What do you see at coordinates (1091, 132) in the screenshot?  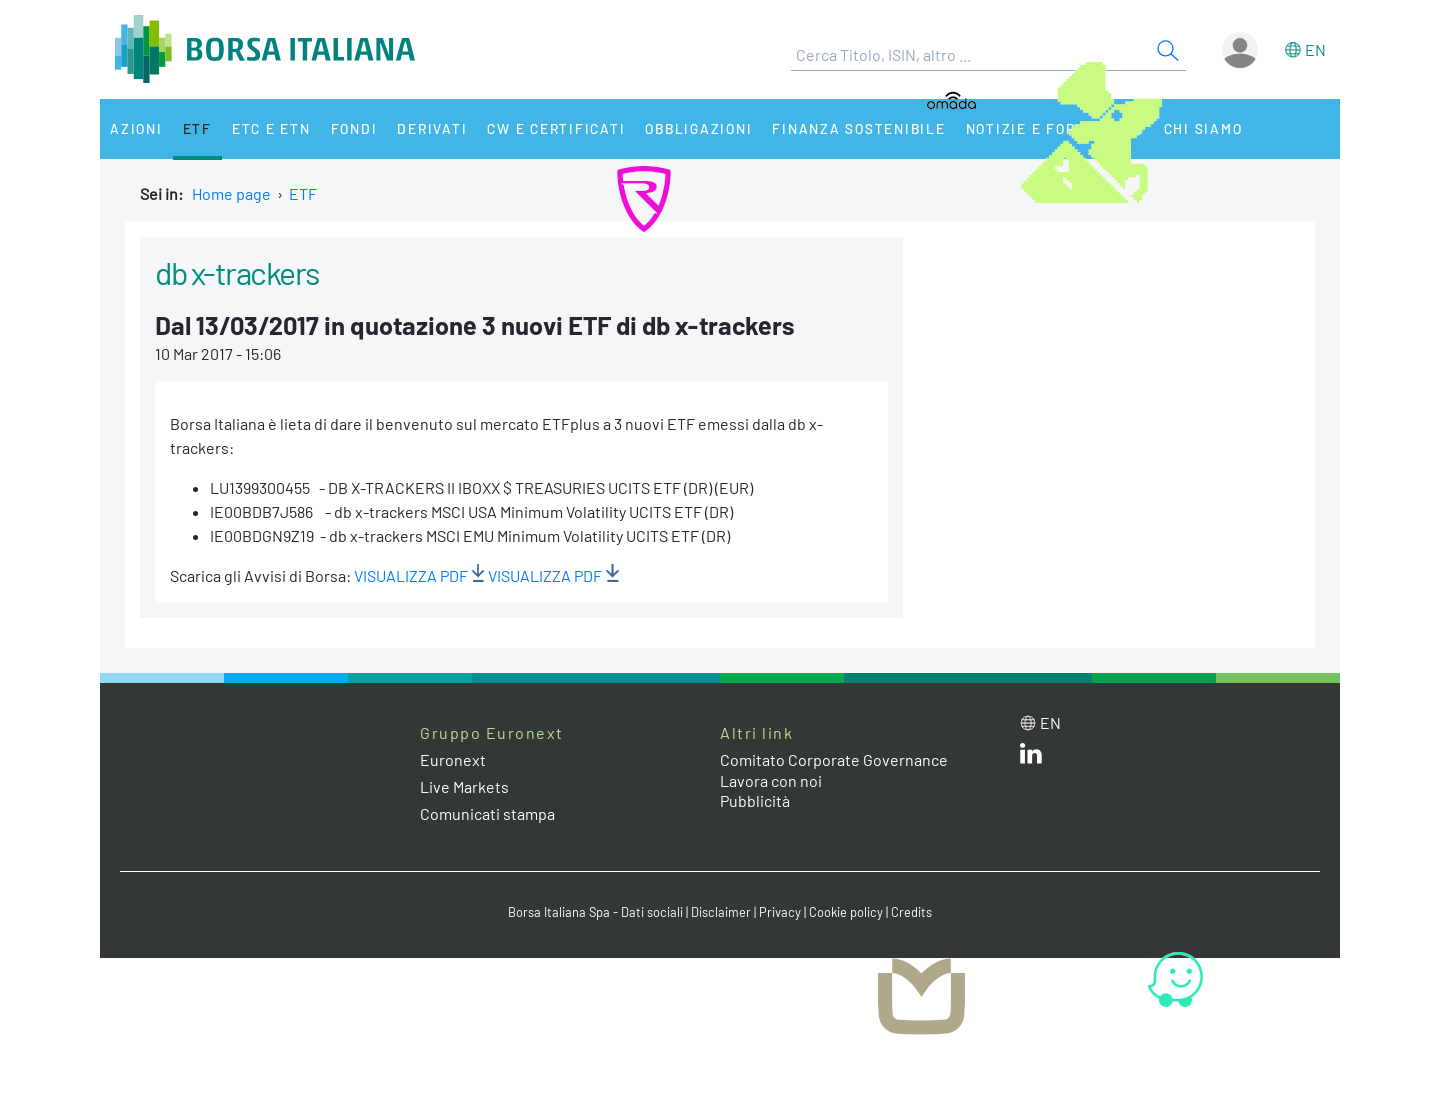 I see `ratatui terminal UI library logo` at bounding box center [1091, 132].